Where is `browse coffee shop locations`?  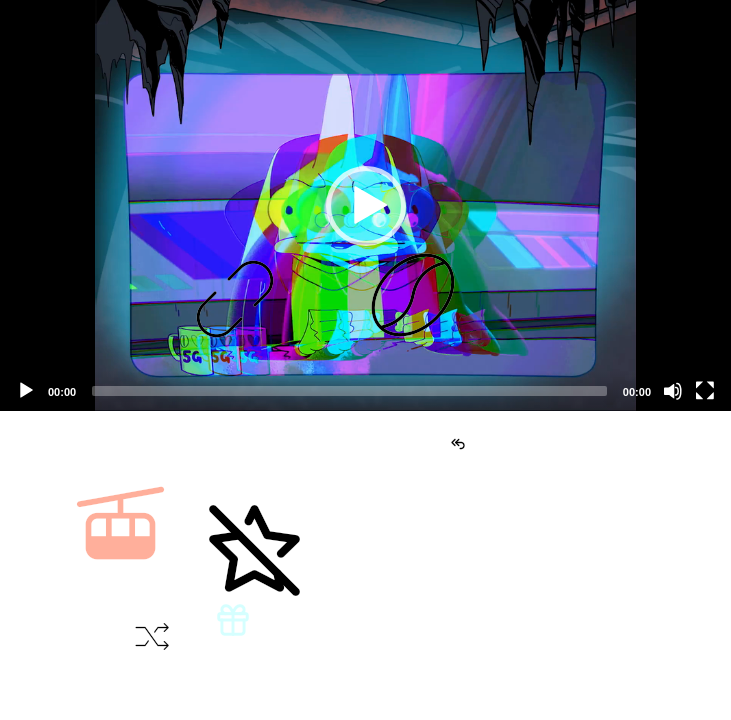
browse coffee shop locations is located at coordinates (413, 295).